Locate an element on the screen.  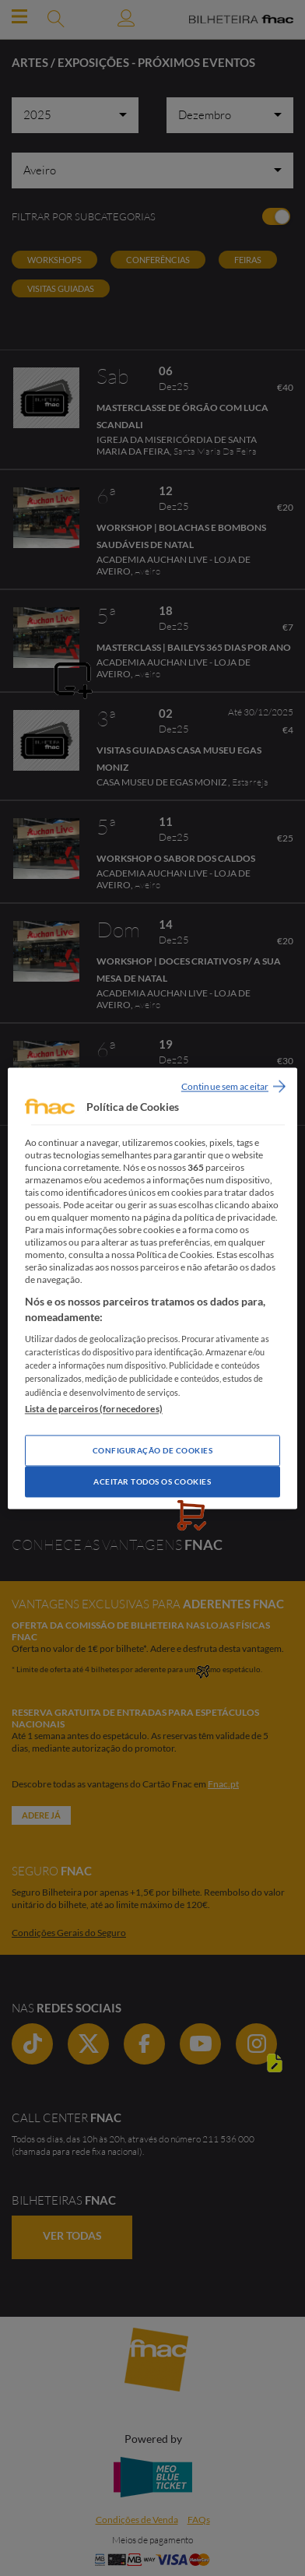
edit this document is located at coordinates (275, 2063).